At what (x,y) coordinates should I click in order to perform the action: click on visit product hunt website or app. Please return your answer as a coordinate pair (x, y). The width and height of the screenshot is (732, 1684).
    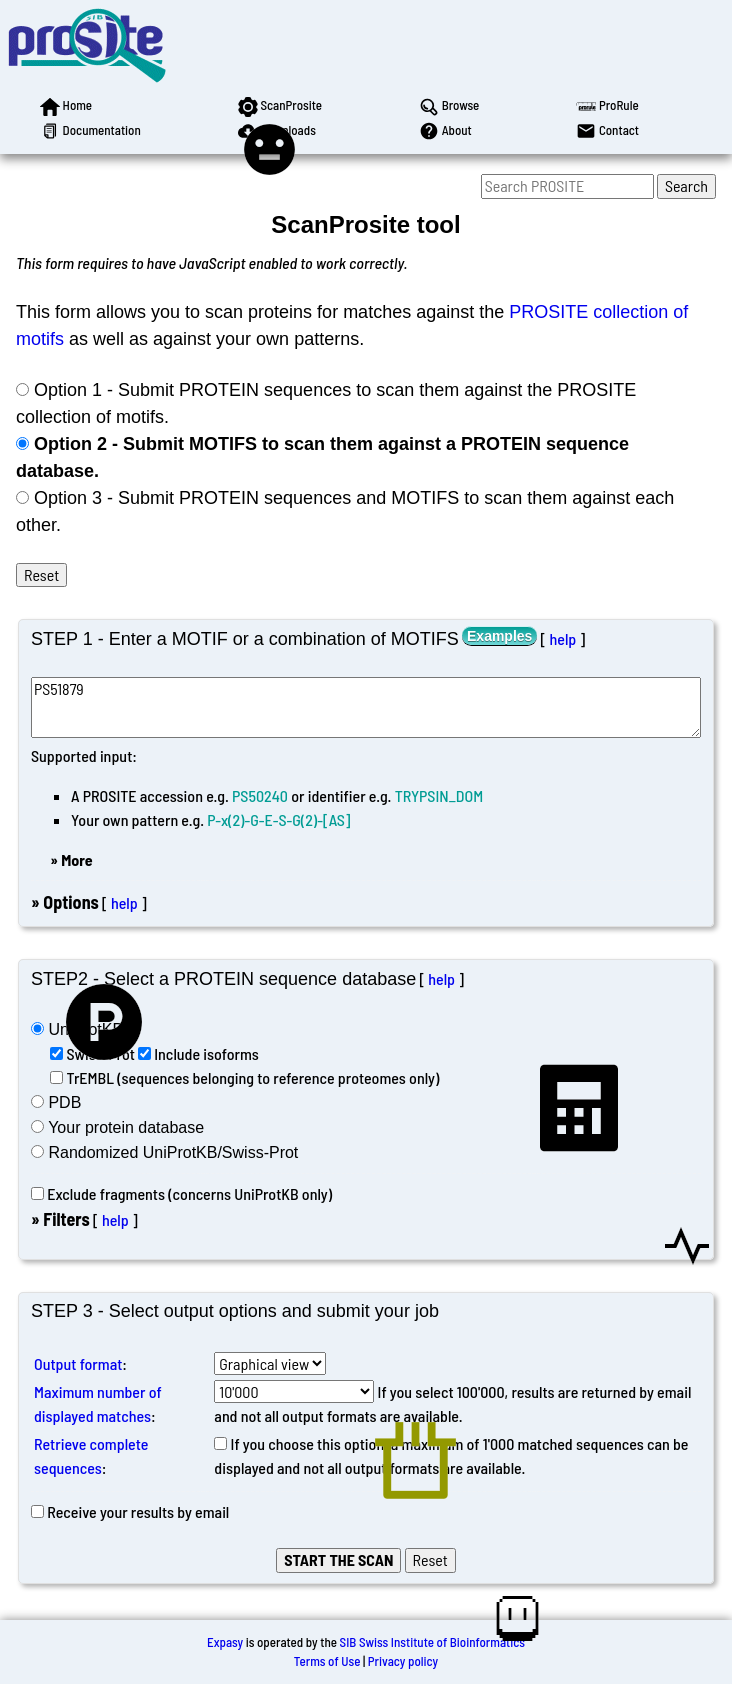
    Looking at the image, I should click on (104, 1022).